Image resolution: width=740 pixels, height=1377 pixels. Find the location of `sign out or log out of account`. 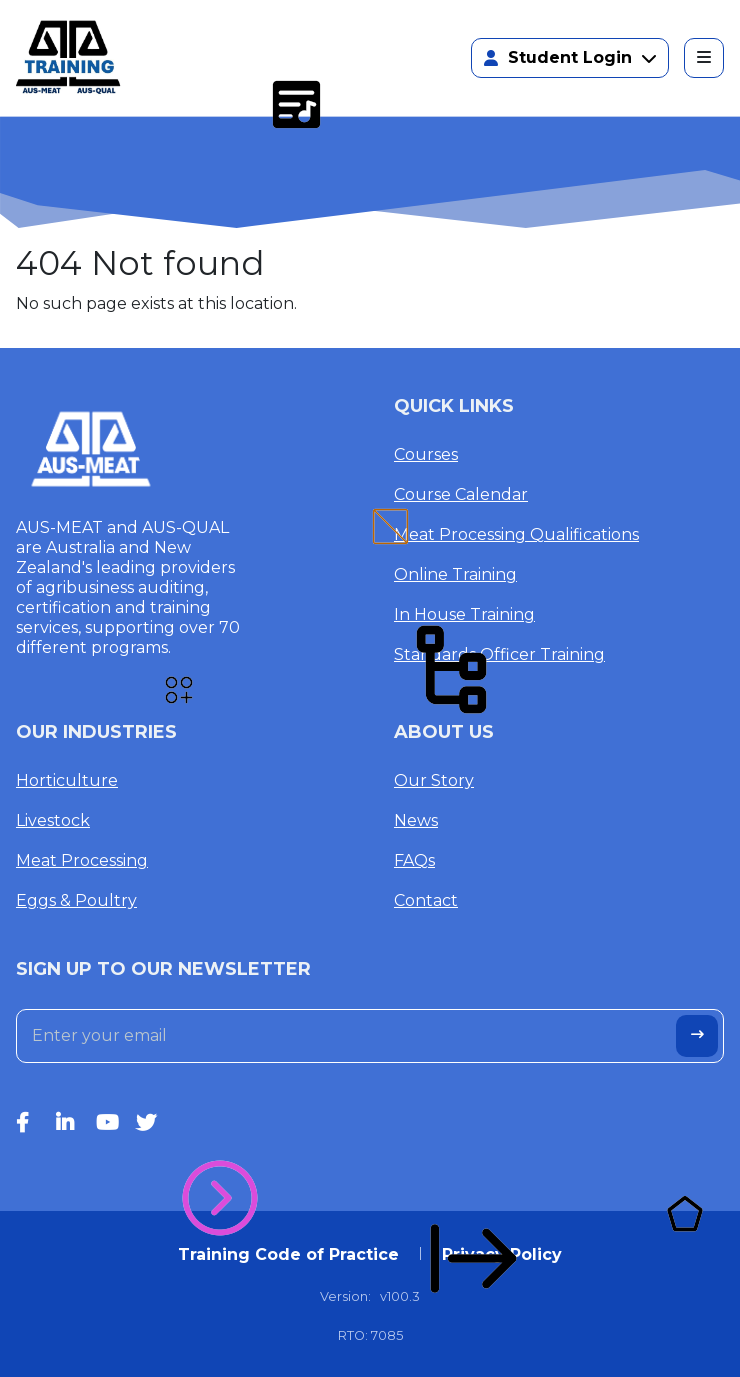

sign out or log out of account is located at coordinates (473, 1258).